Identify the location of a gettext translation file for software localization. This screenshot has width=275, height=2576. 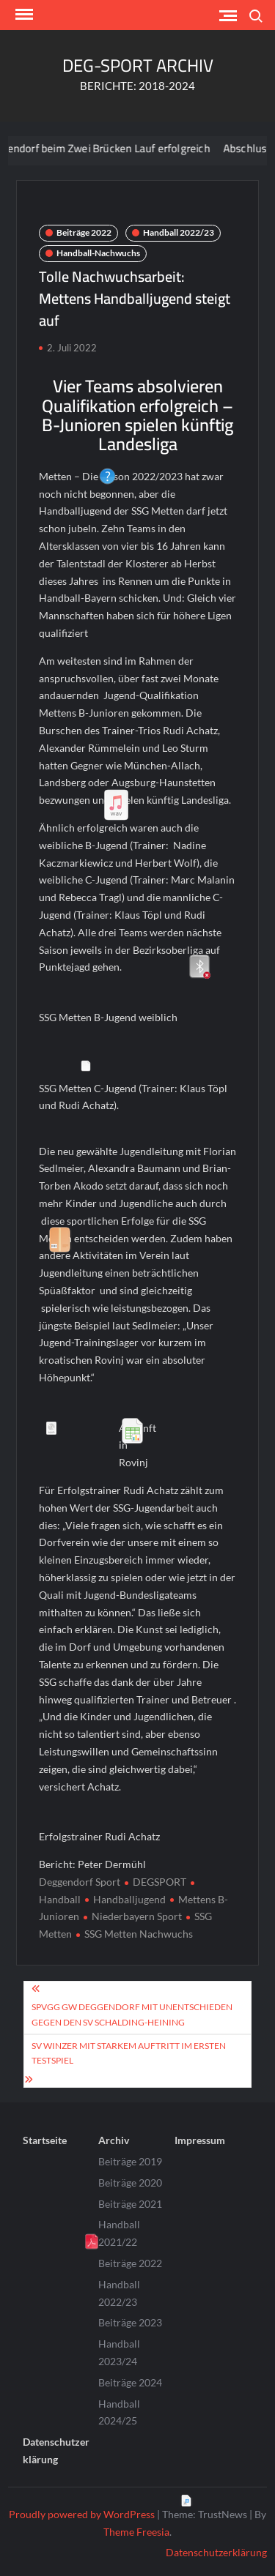
(186, 2501).